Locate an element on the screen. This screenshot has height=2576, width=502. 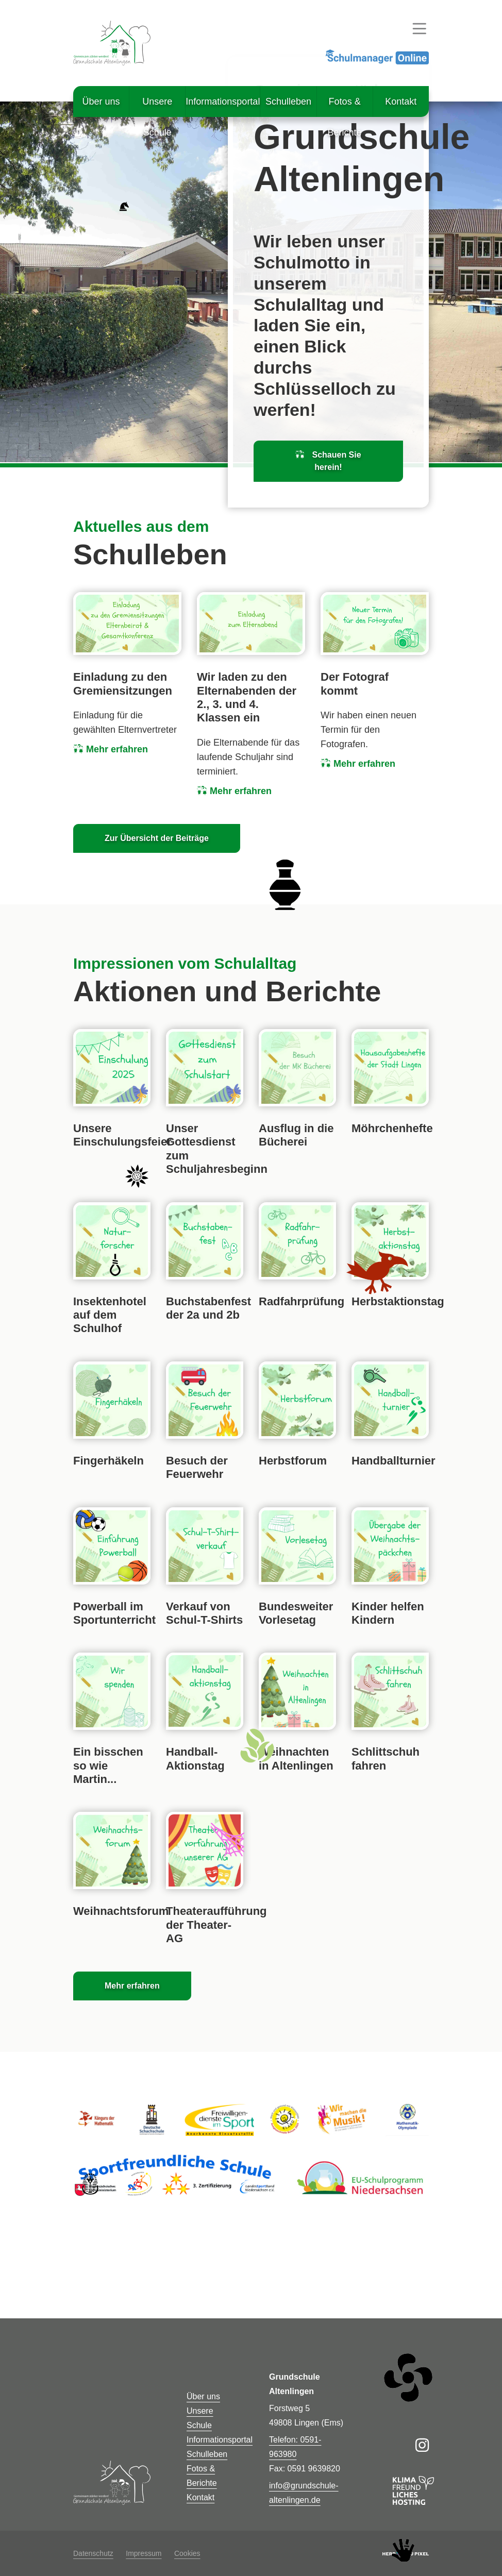
indicates activity or live status is located at coordinates (408, 2378).